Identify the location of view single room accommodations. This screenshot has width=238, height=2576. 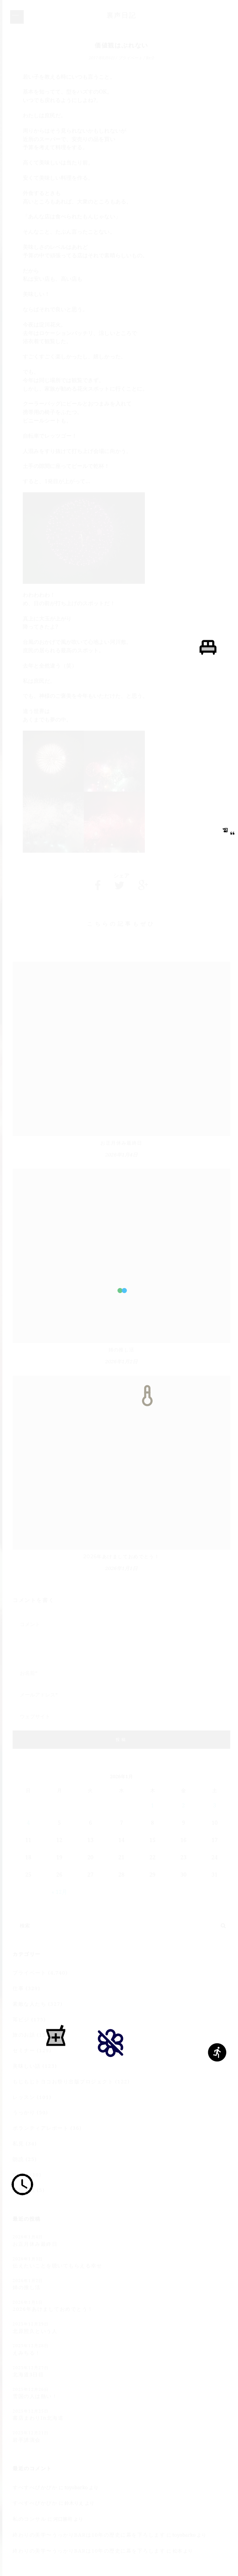
(208, 647).